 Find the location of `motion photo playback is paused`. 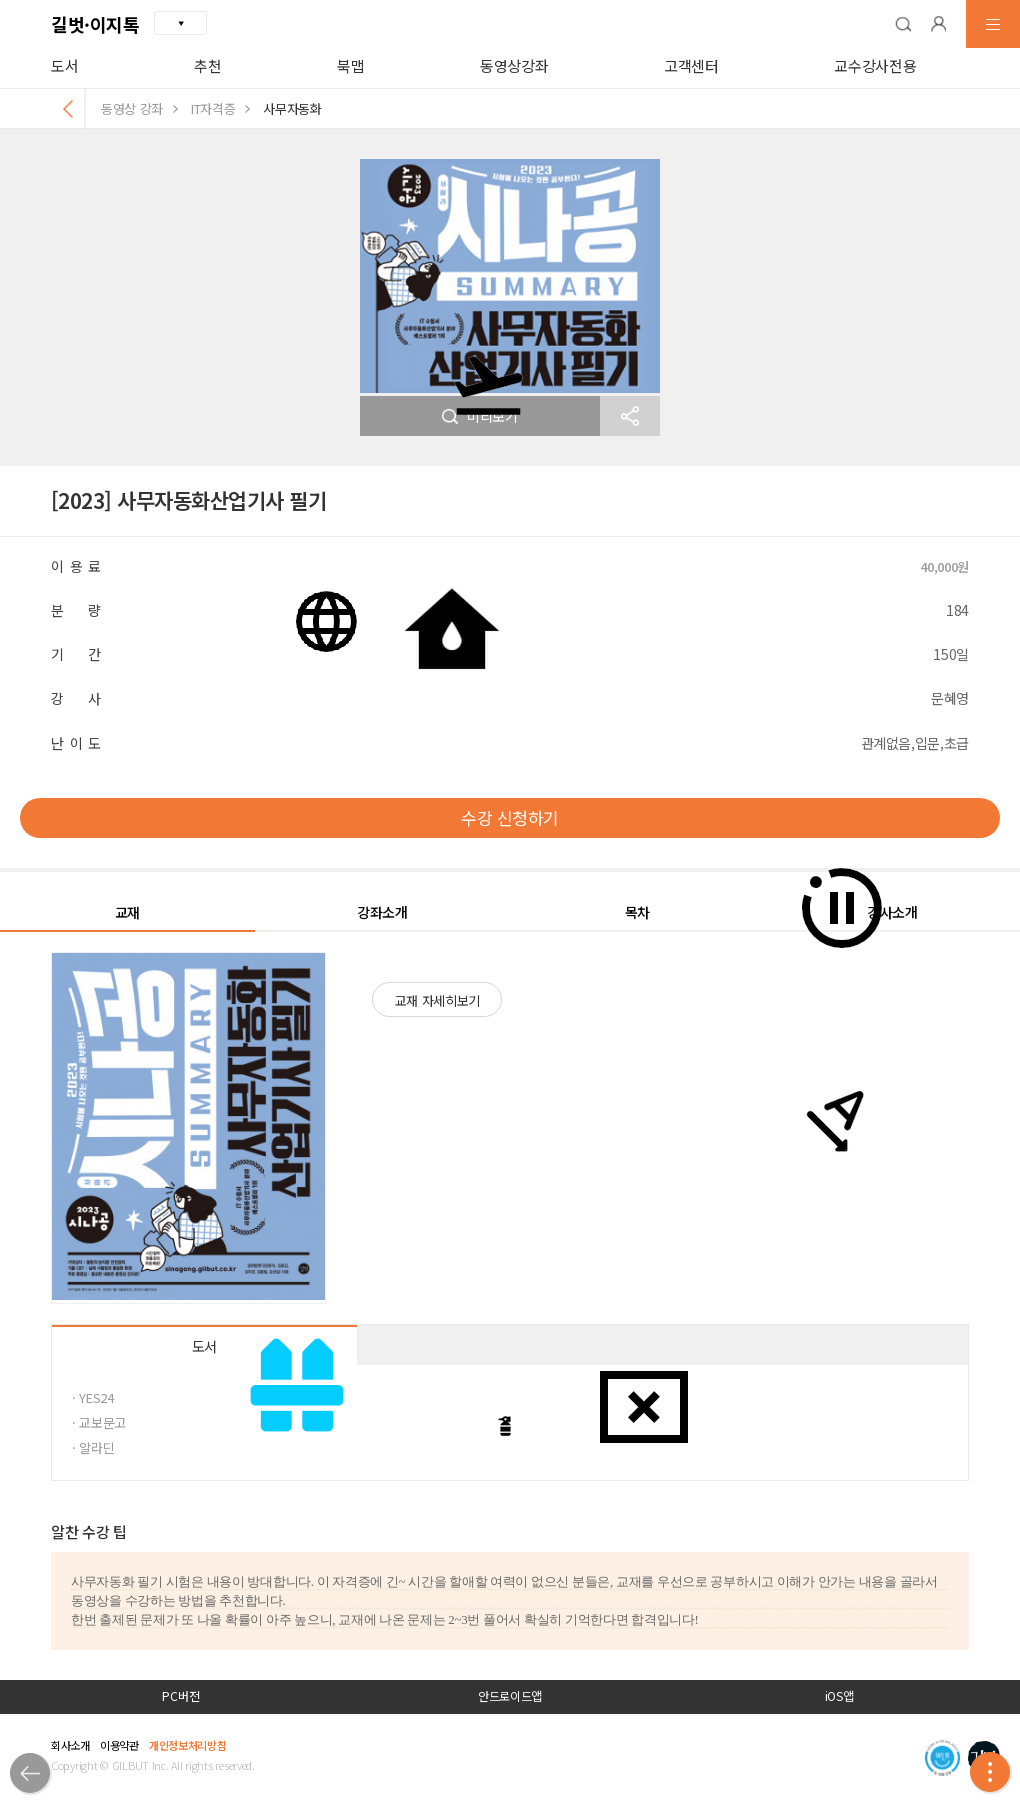

motion photo playback is paused is located at coordinates (842, 908).